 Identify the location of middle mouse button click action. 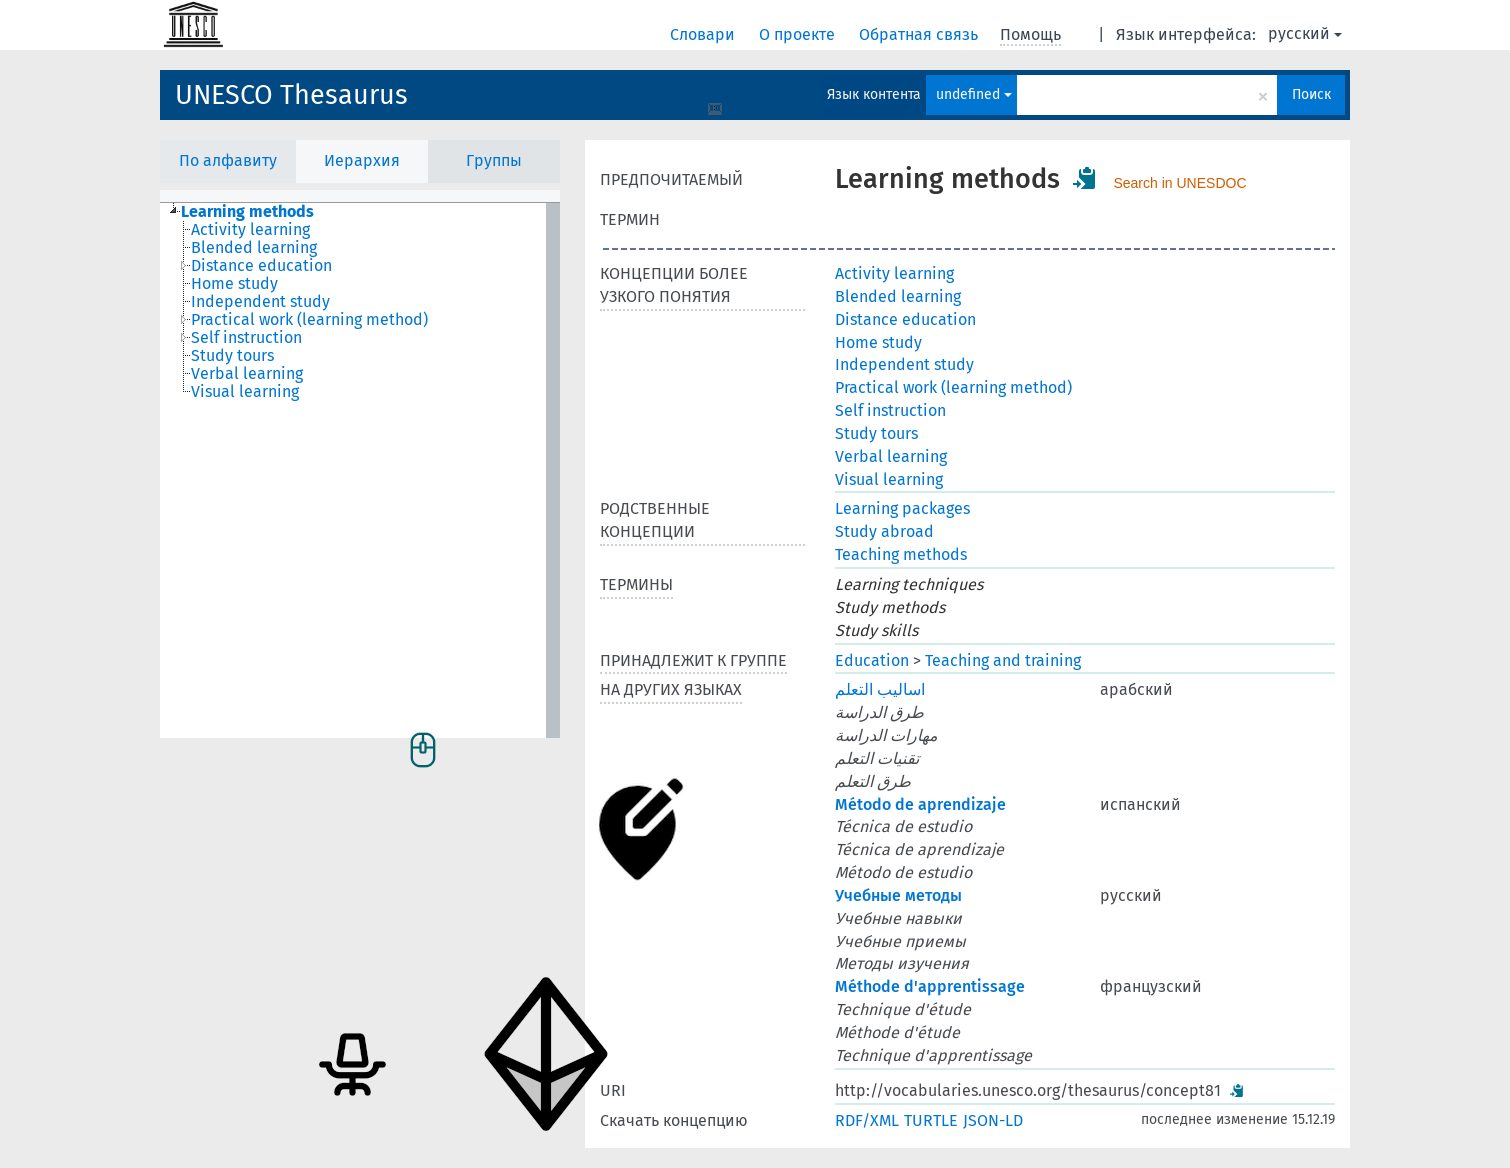
(423, 750).